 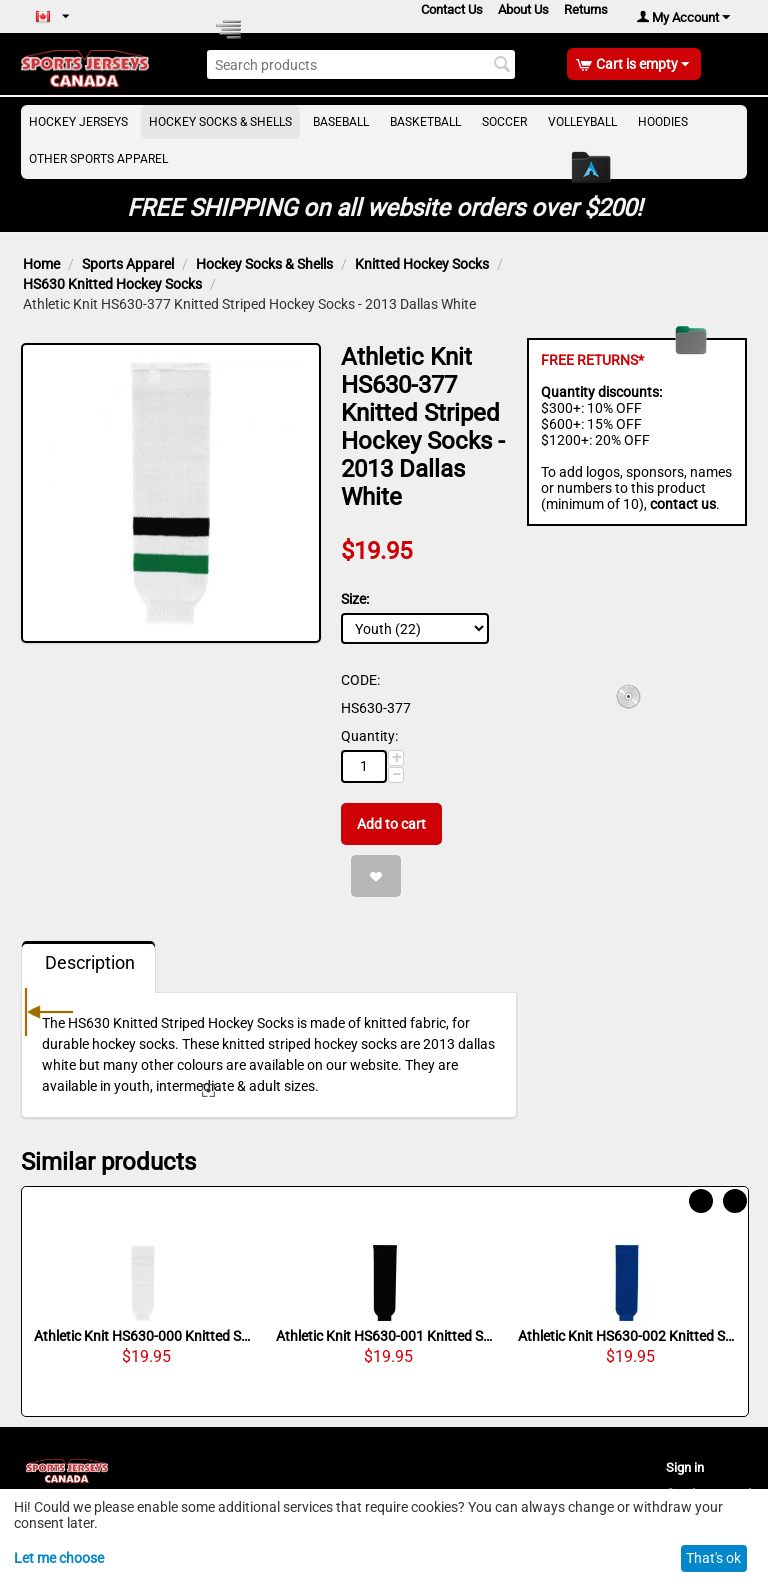 What do you see at coordinates (628, 696) in the screenshot?
I see `indicates a blank CD-R disc ready for burning` at bounding box center [628, 696].